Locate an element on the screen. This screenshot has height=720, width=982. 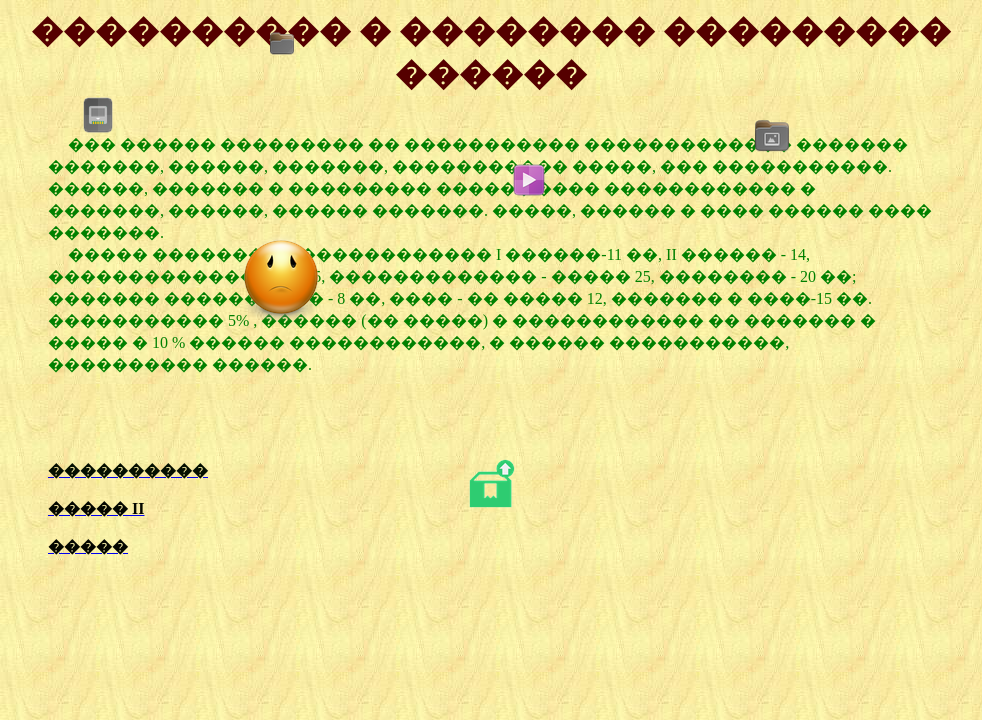
access media codec settings is located at coordinates (529, 180).